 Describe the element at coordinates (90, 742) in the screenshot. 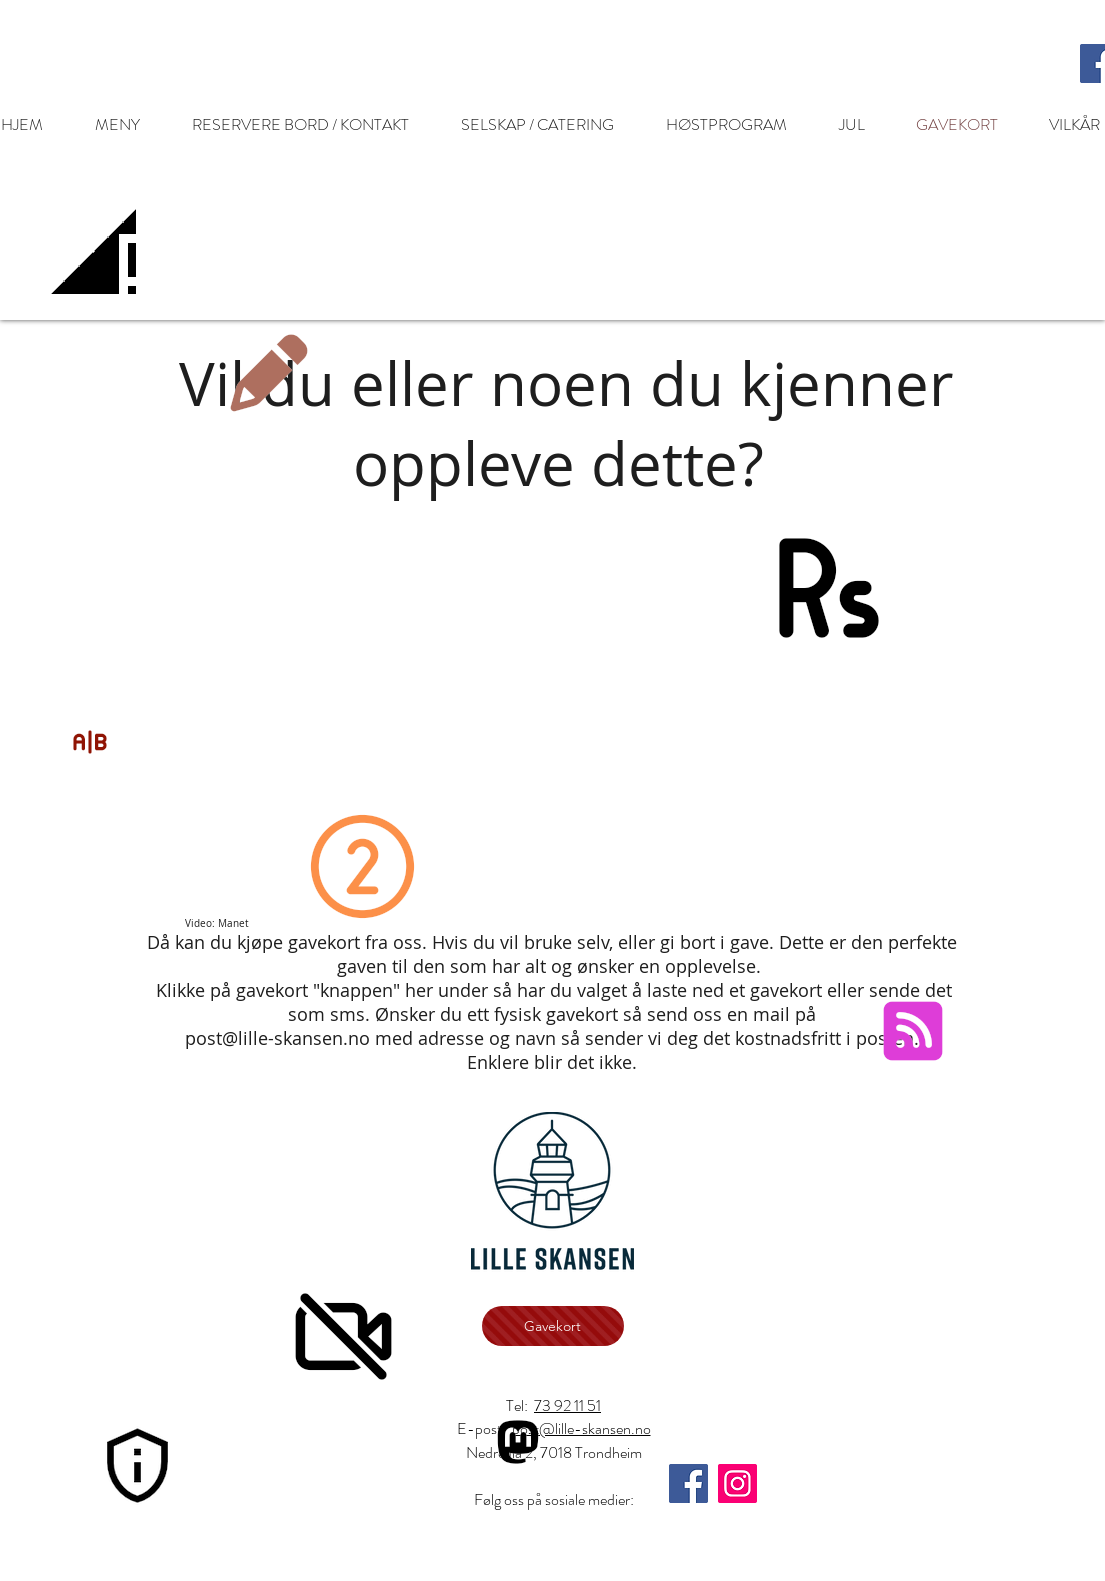

I see `toggle between A/B testing variants` at that location.